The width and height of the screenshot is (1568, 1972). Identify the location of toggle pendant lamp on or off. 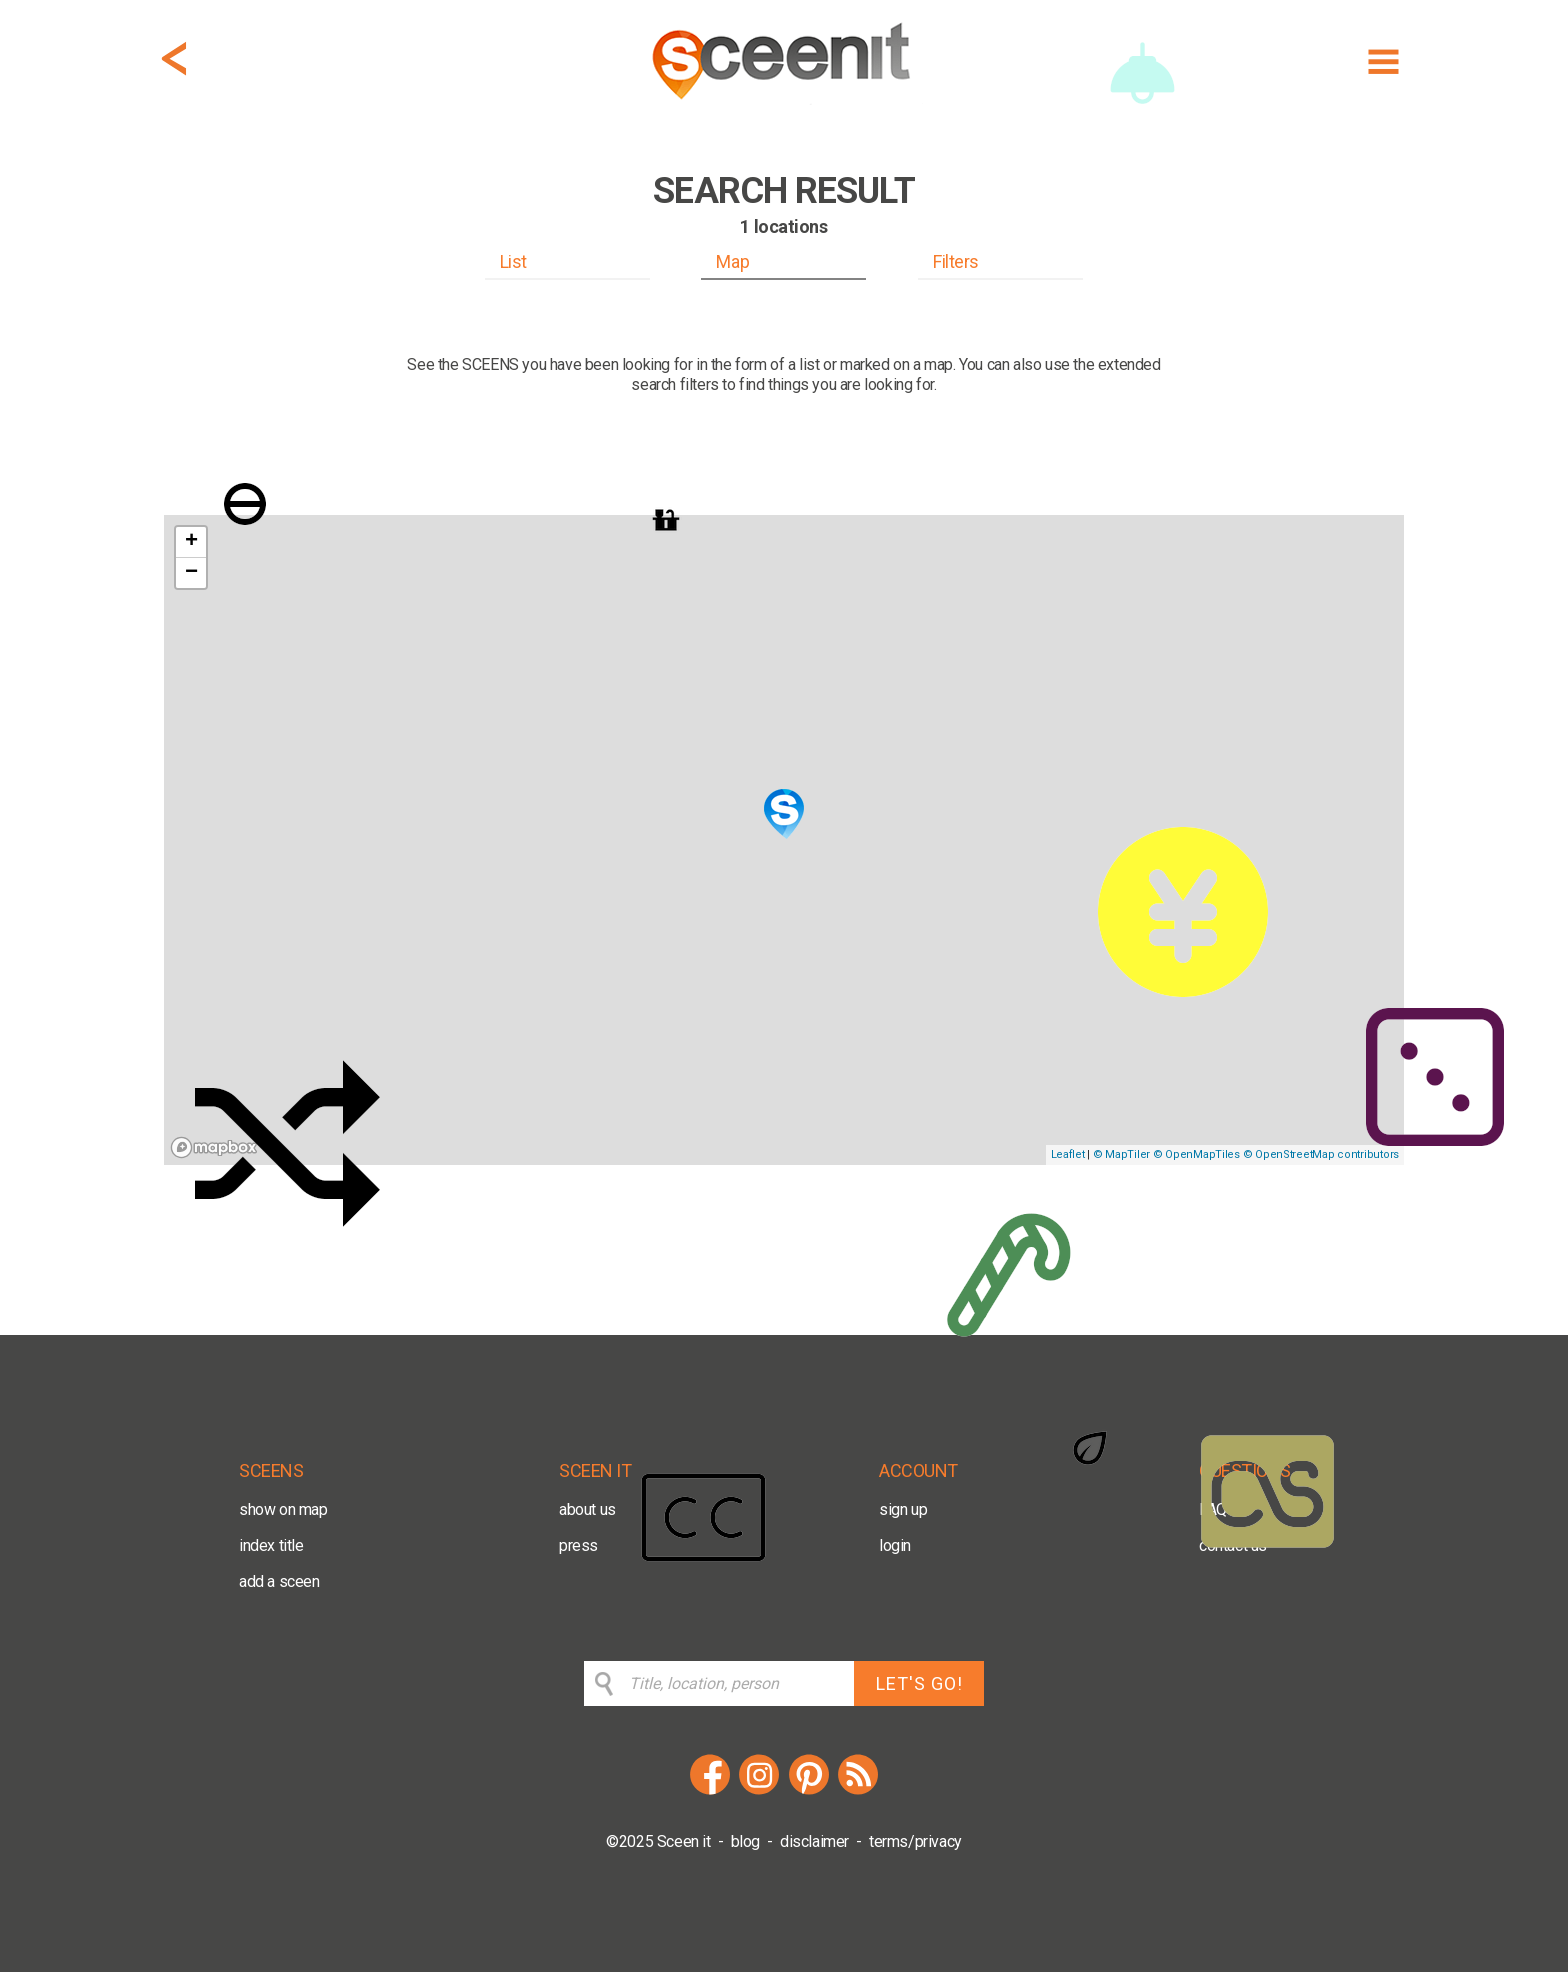
(1142, 76).